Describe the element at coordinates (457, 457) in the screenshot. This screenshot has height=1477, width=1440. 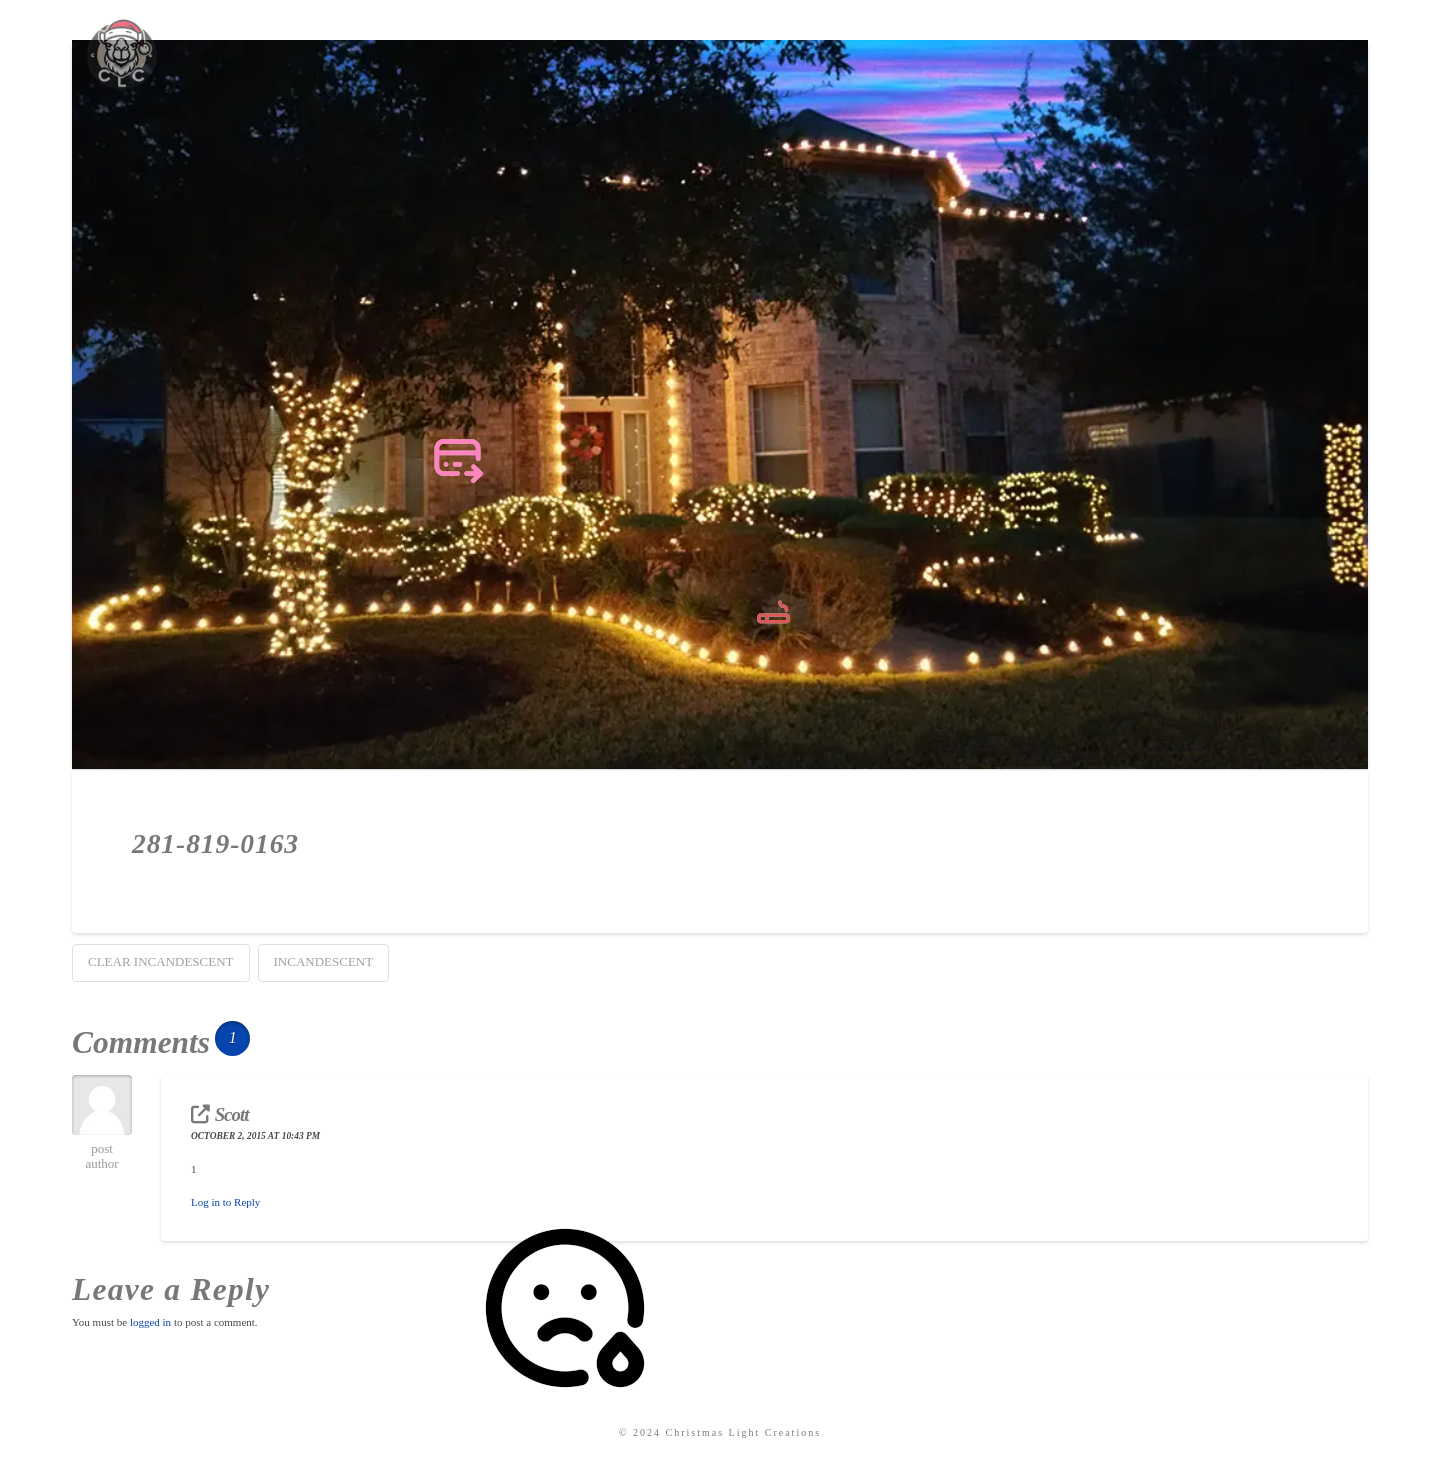
I see `make a payment with saved card` at that location.